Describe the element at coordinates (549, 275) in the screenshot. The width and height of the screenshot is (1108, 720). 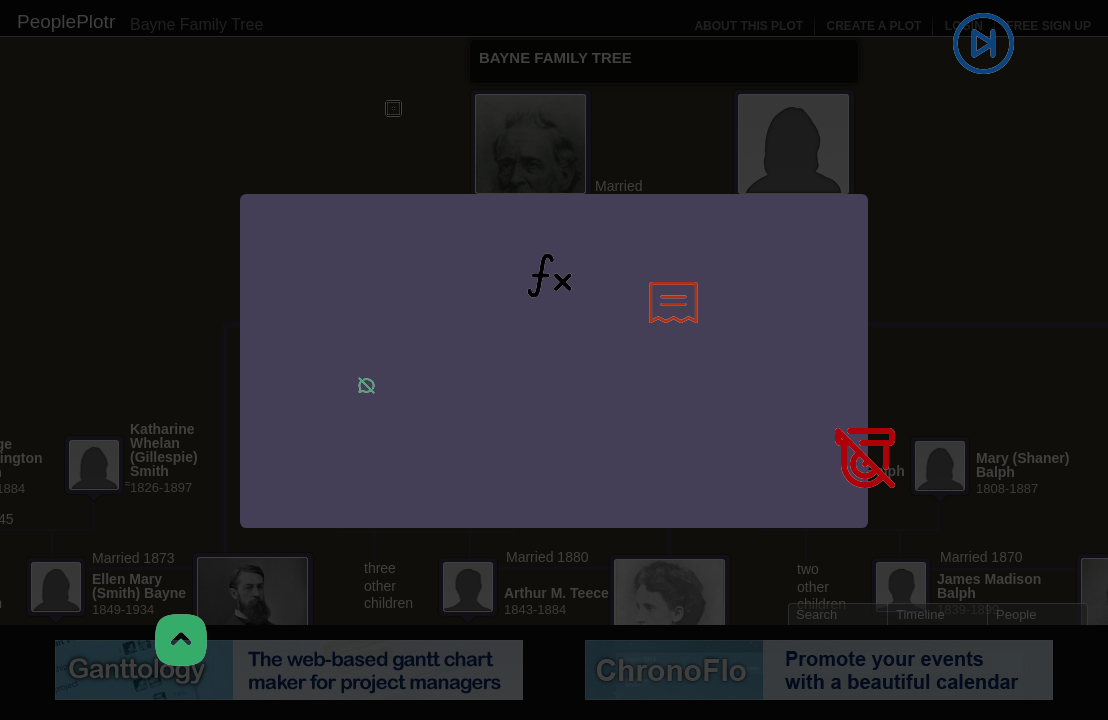
I see `insert a mathematical function or formula` at that location.